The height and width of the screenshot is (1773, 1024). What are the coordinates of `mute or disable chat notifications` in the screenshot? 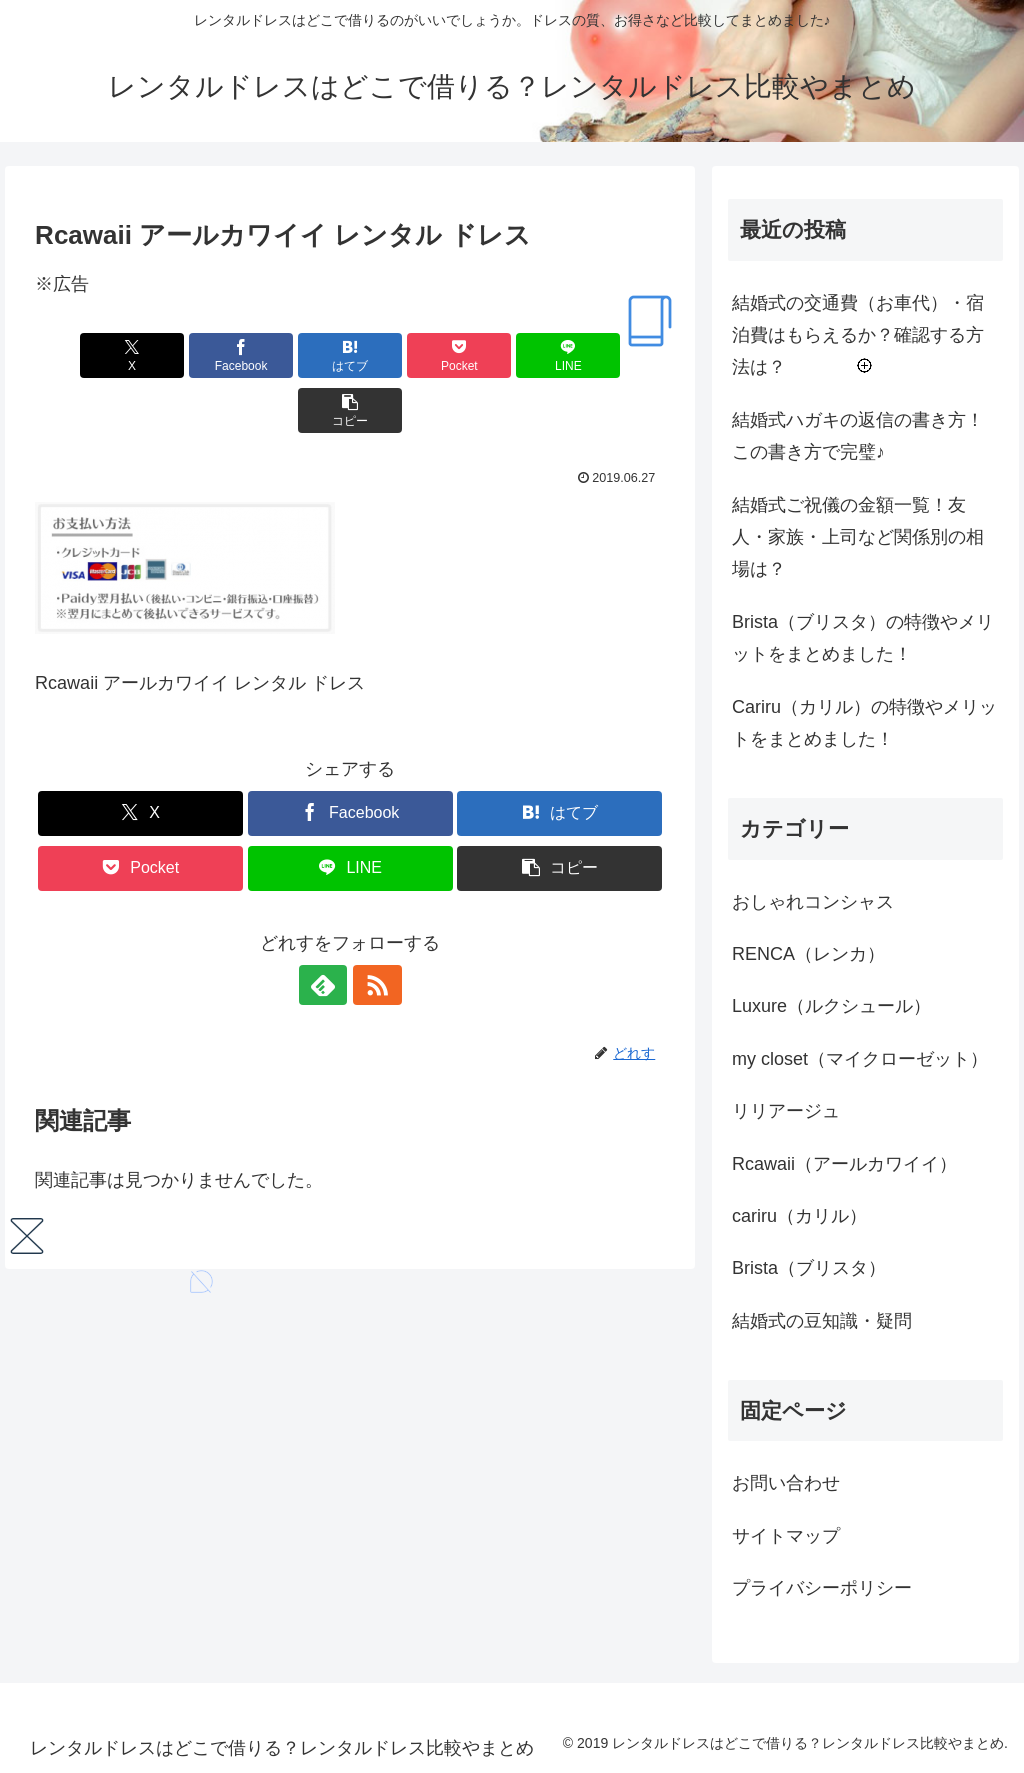 It's located at (201, 1282).